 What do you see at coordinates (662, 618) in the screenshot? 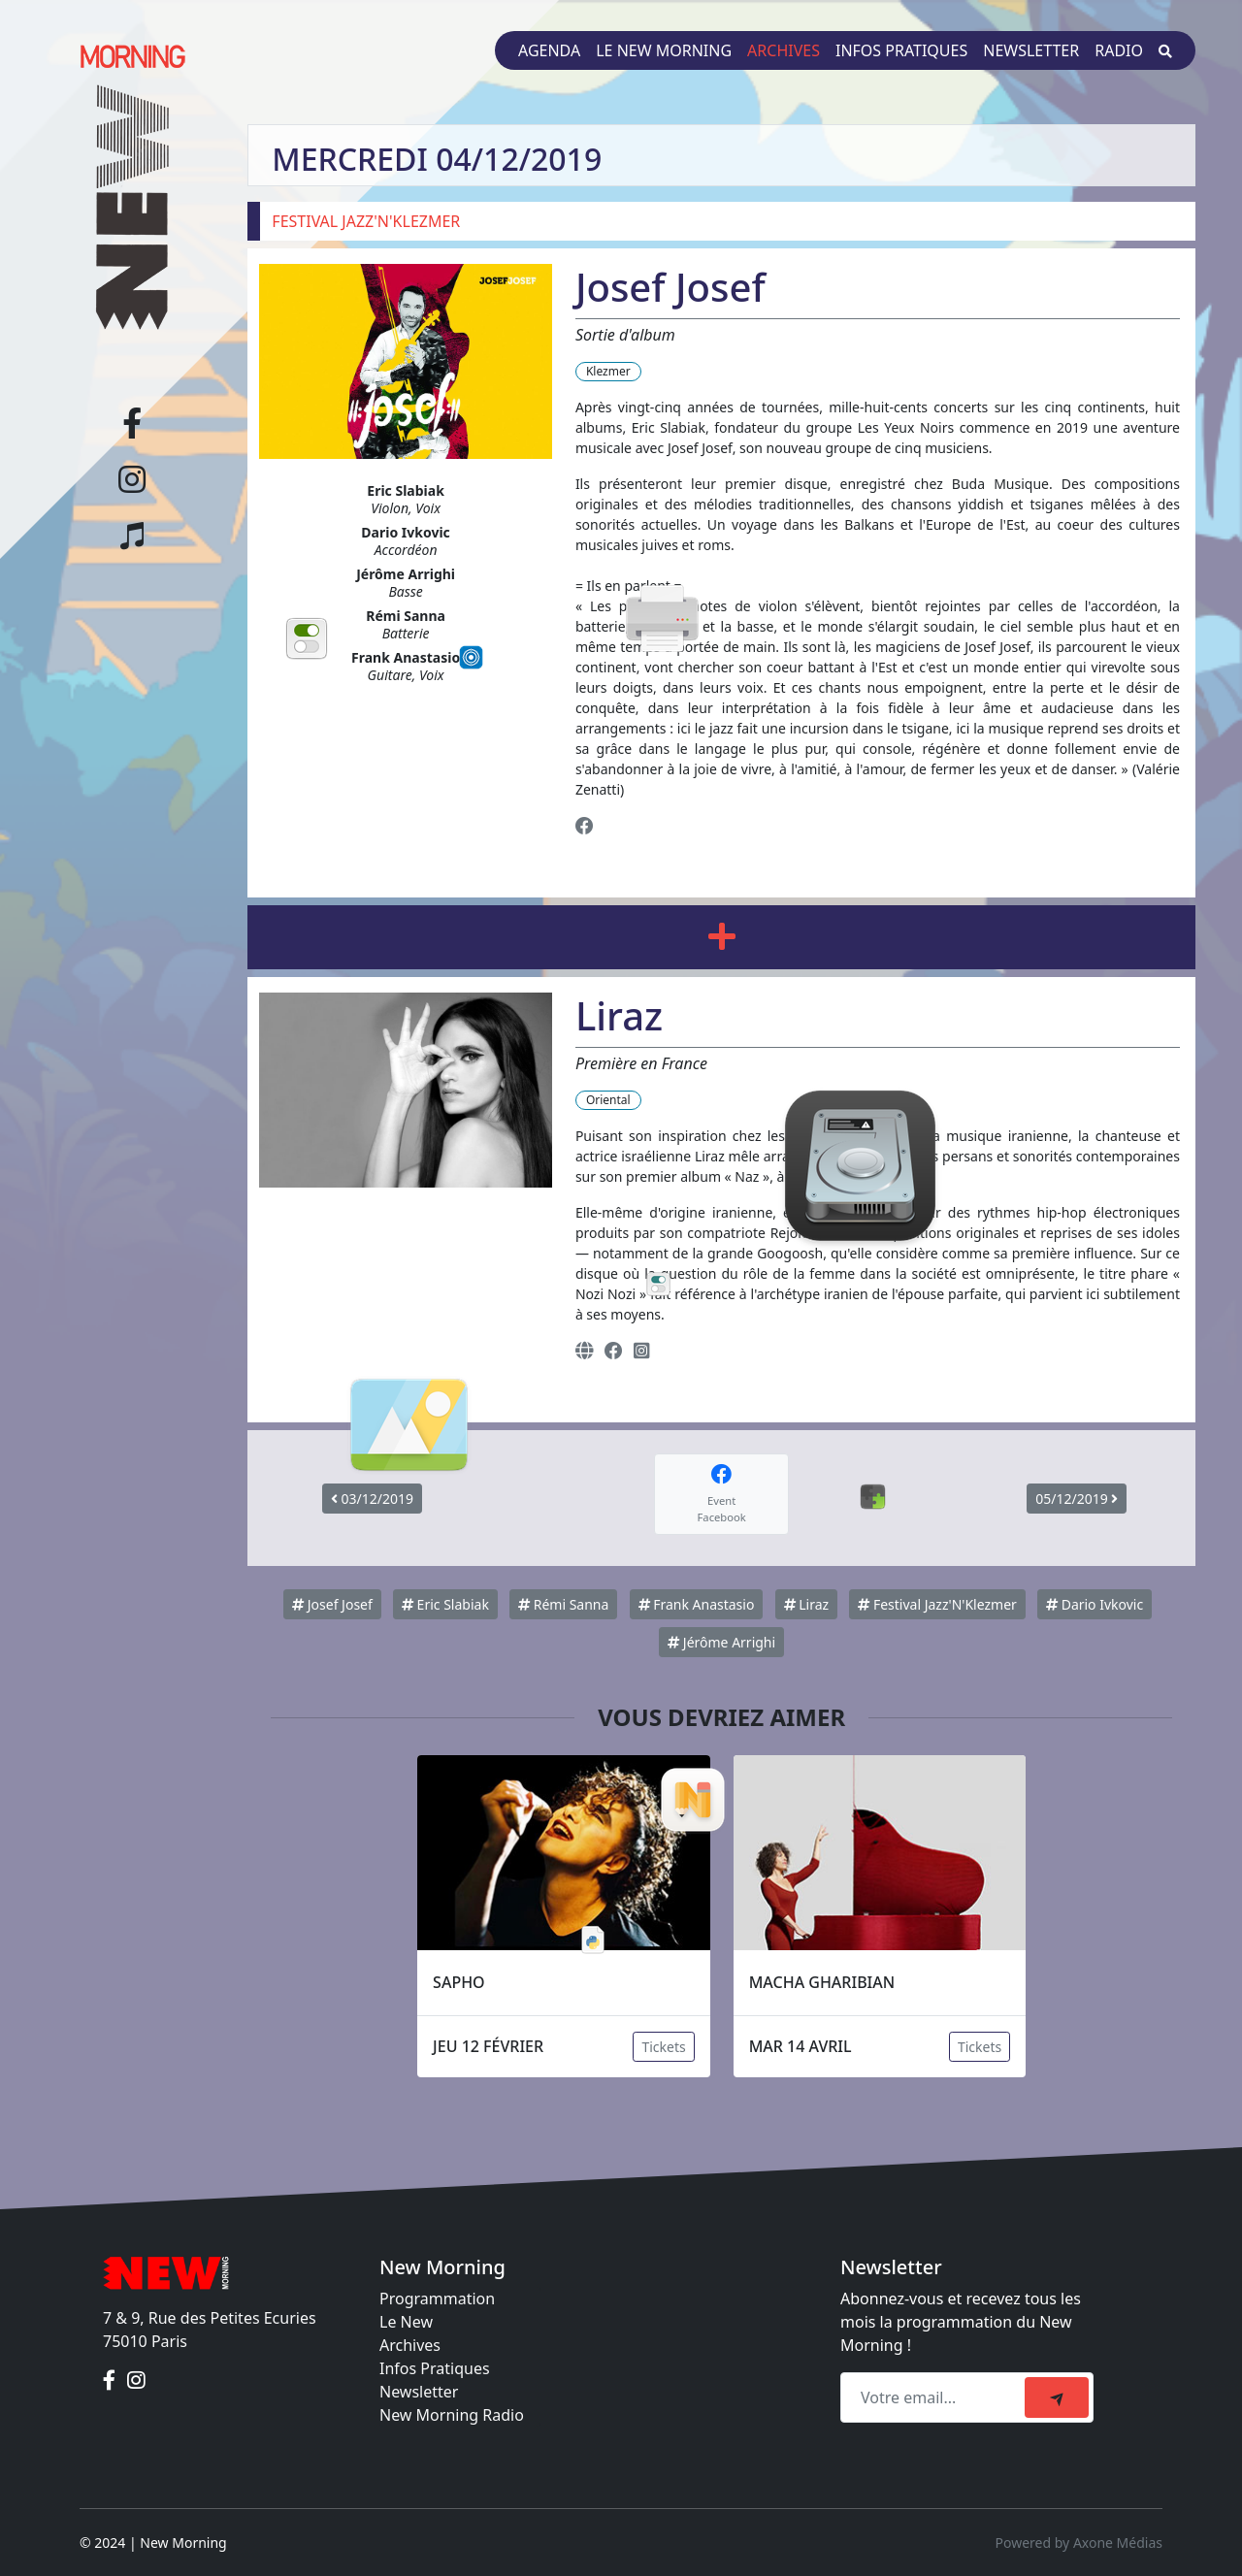
I see `print current document or page` at bounding box center [662, 618].